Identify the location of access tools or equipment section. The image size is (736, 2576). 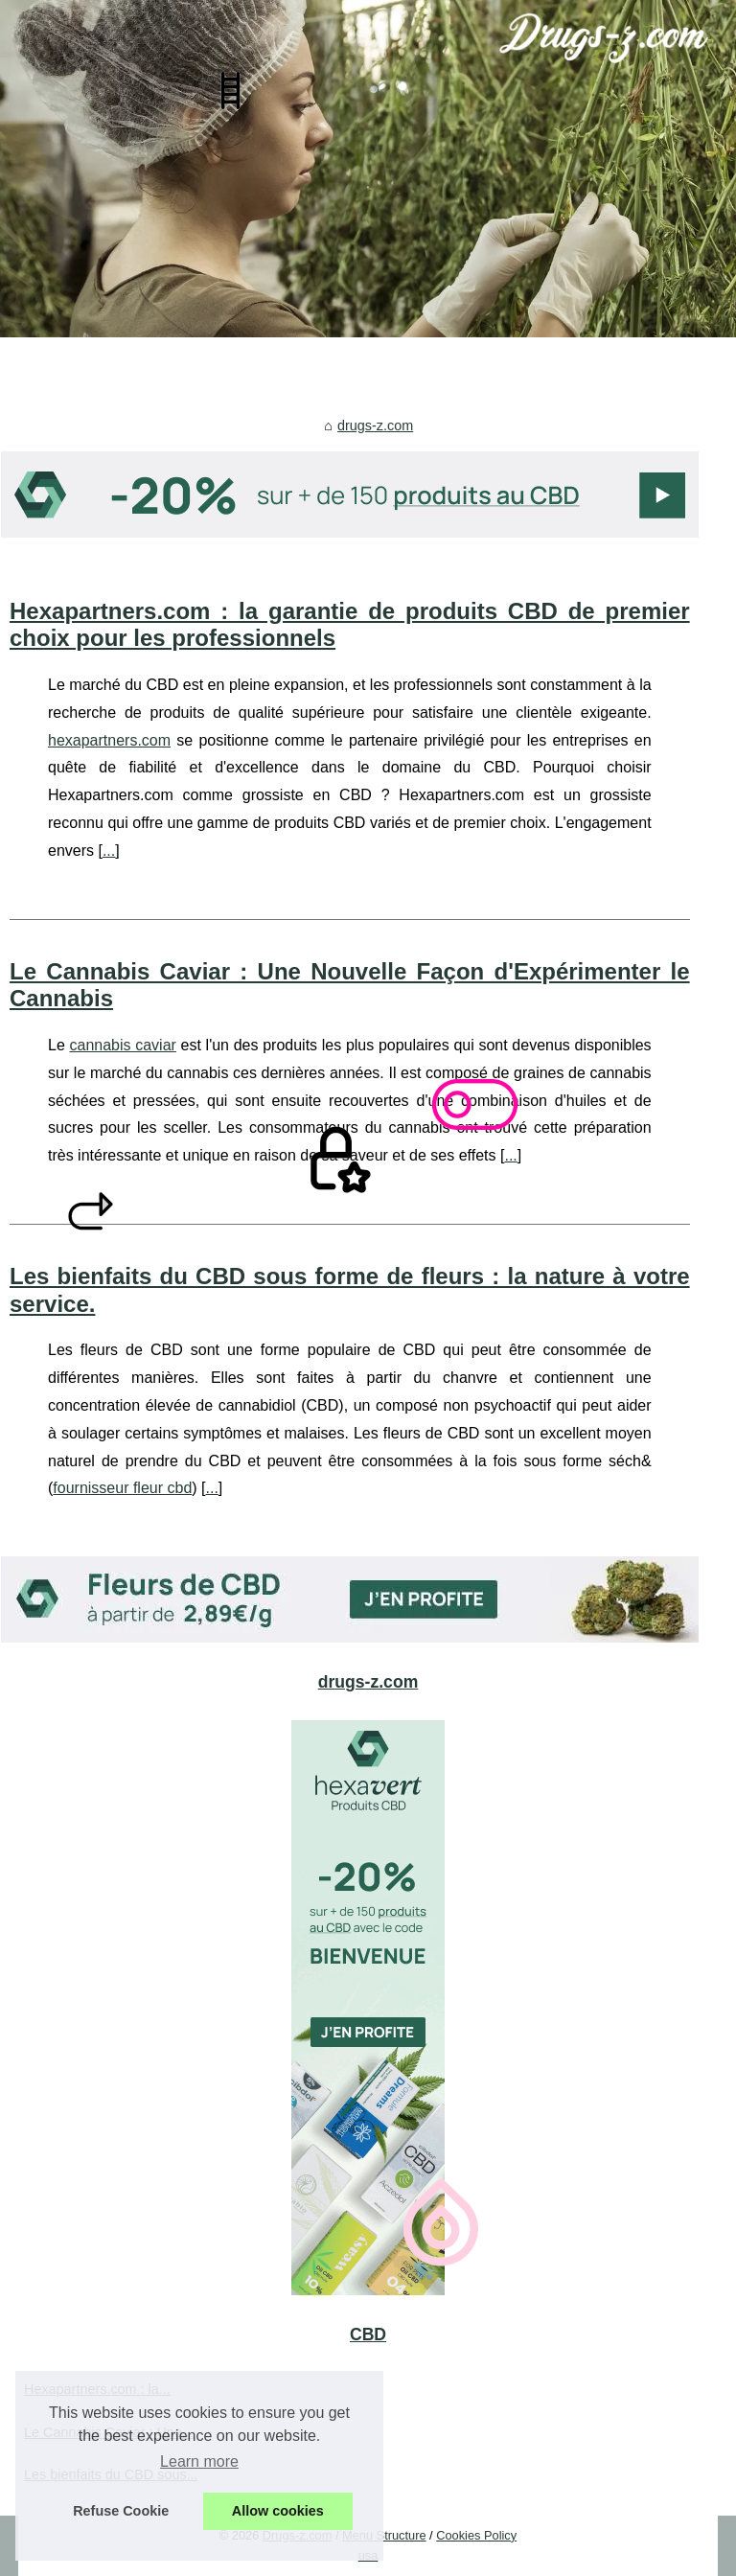
(230, 90).